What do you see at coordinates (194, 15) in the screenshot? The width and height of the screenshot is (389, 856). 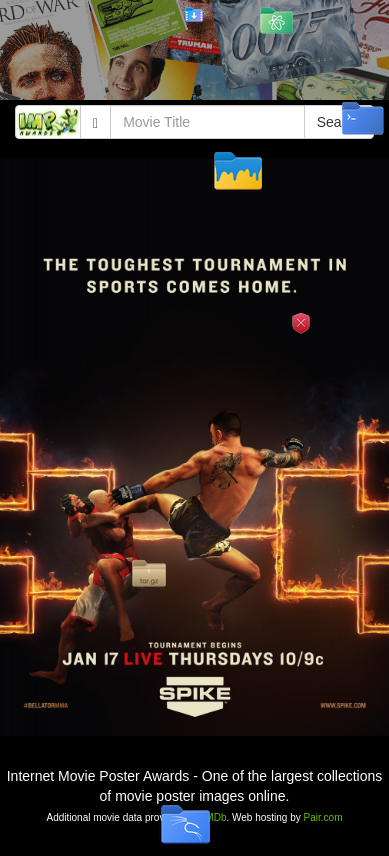 I see `open folder containing downloaded videos` at bounding box center [194, 15].